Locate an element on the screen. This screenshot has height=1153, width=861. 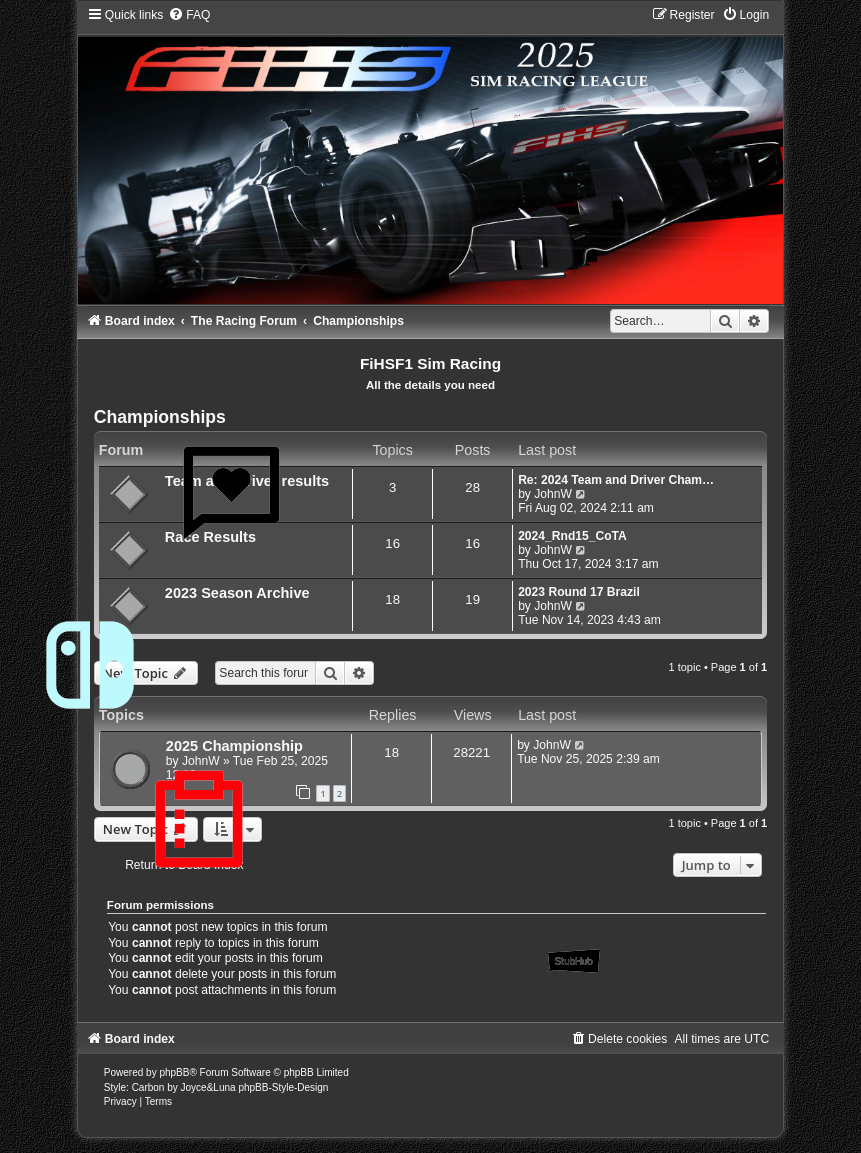
open the StubHub app is located at coordinates (574, 961).